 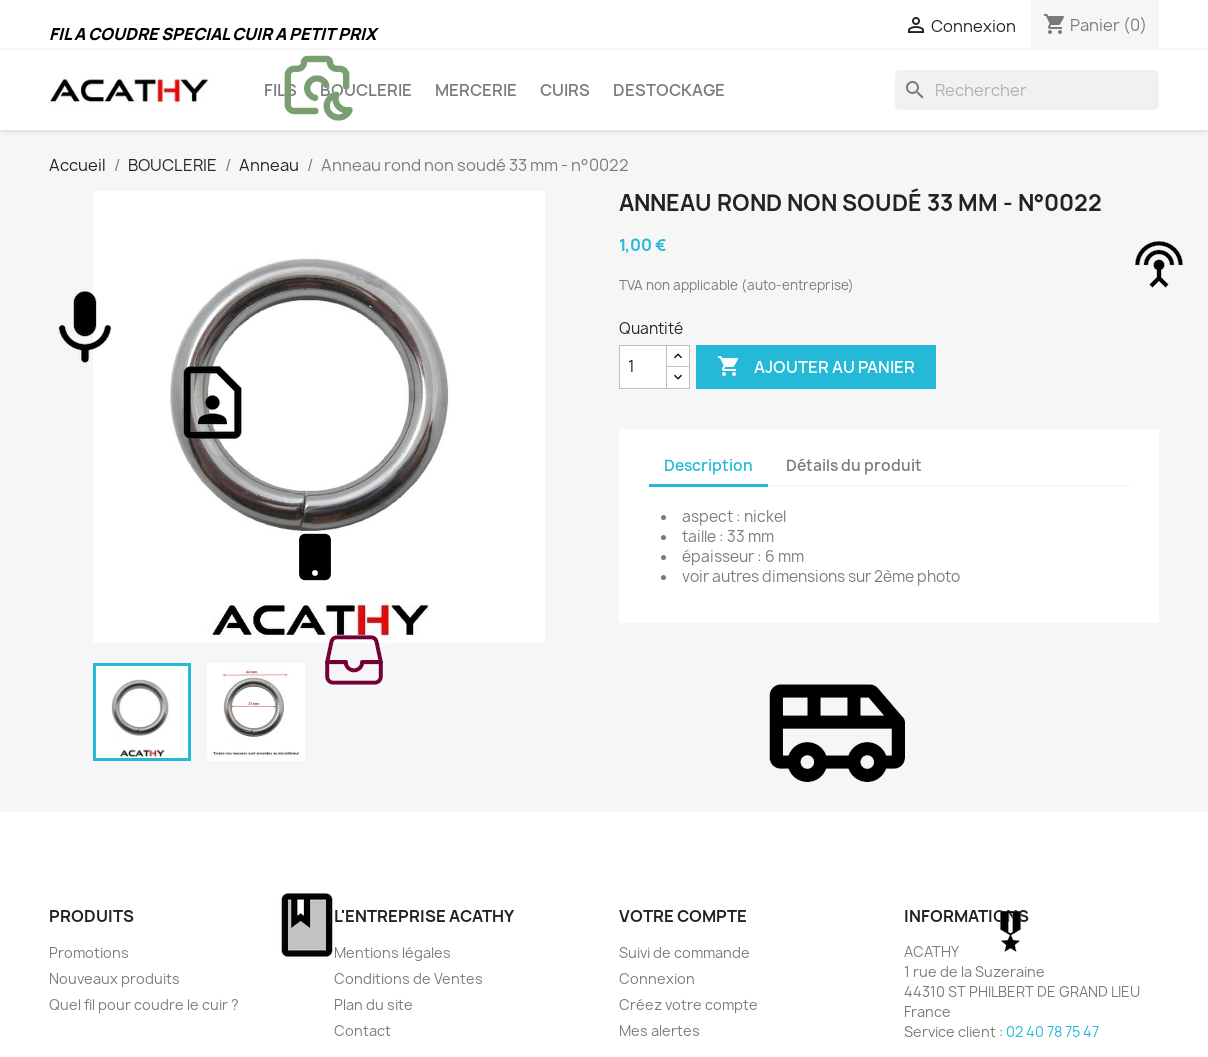 I want to click on configure antenna or broadcast settings, so click(x=1159, y=265).